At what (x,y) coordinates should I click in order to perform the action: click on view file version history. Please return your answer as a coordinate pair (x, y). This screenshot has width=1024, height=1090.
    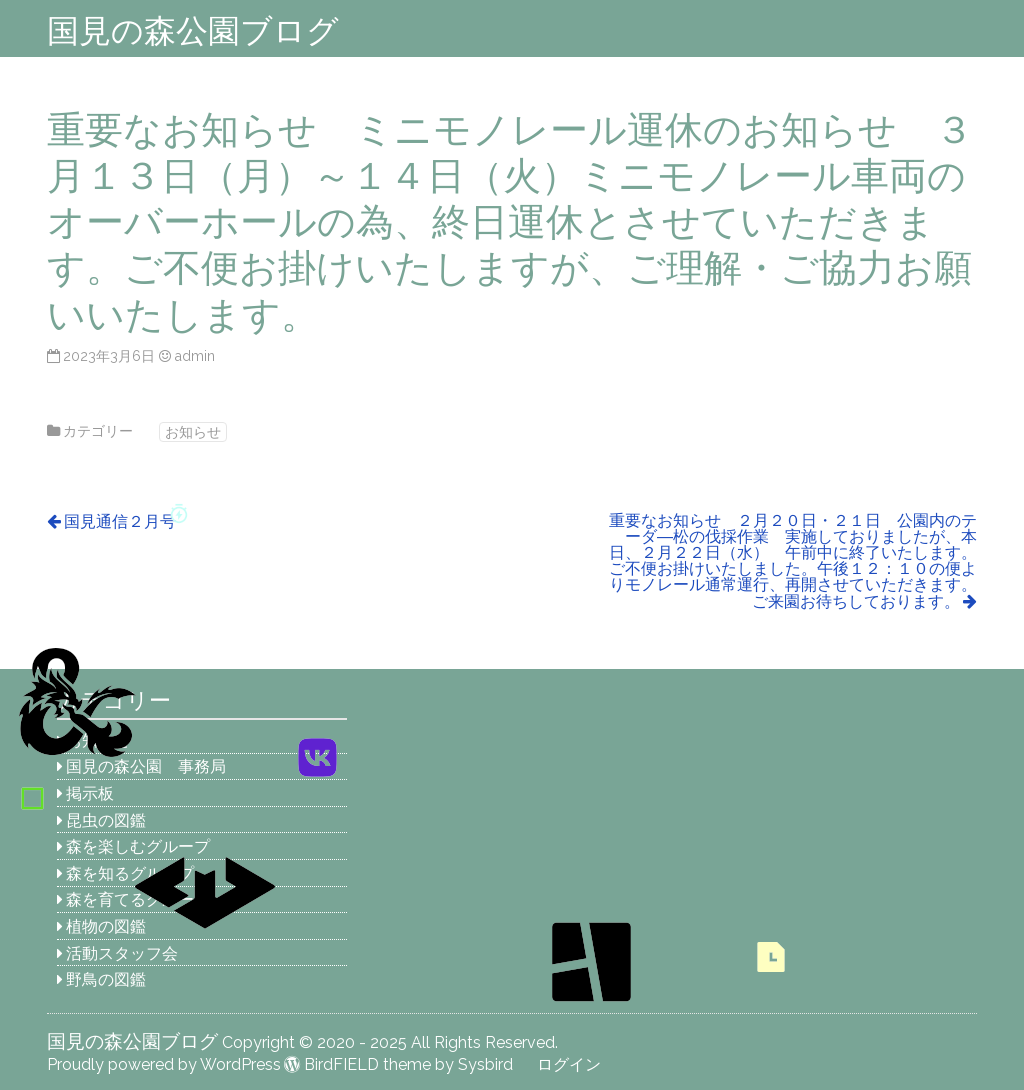
    Looking at the image, I should click on (771, 957).